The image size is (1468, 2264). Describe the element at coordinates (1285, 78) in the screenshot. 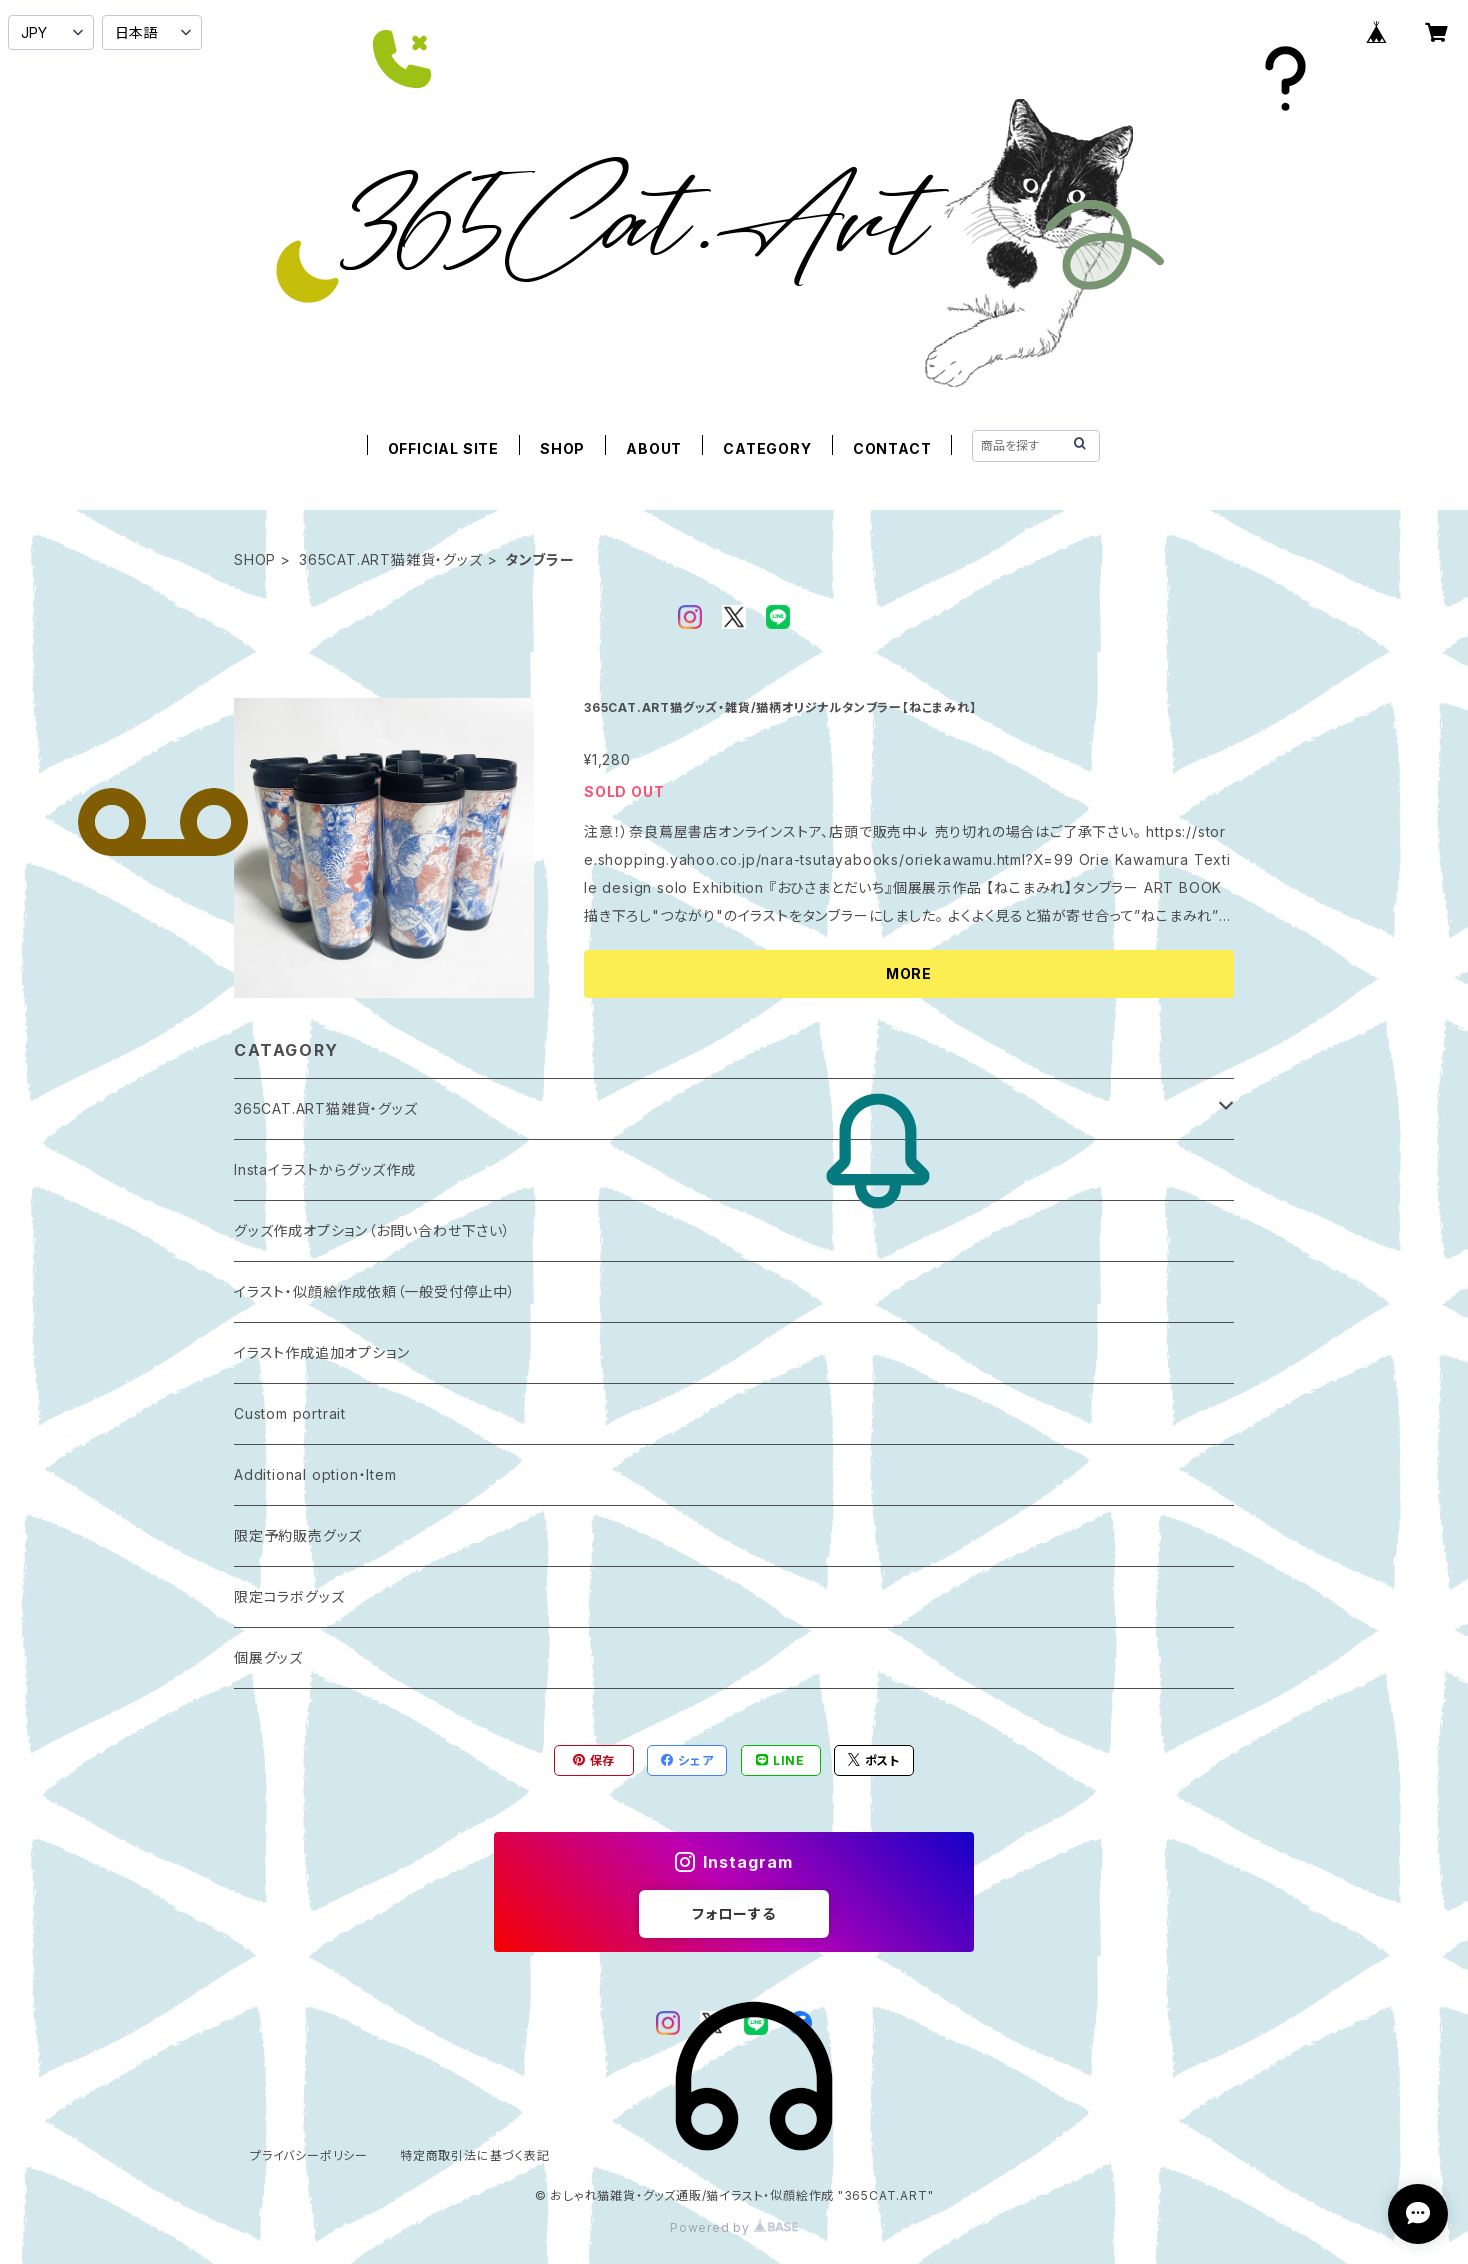

I see `access help or support` at that location.